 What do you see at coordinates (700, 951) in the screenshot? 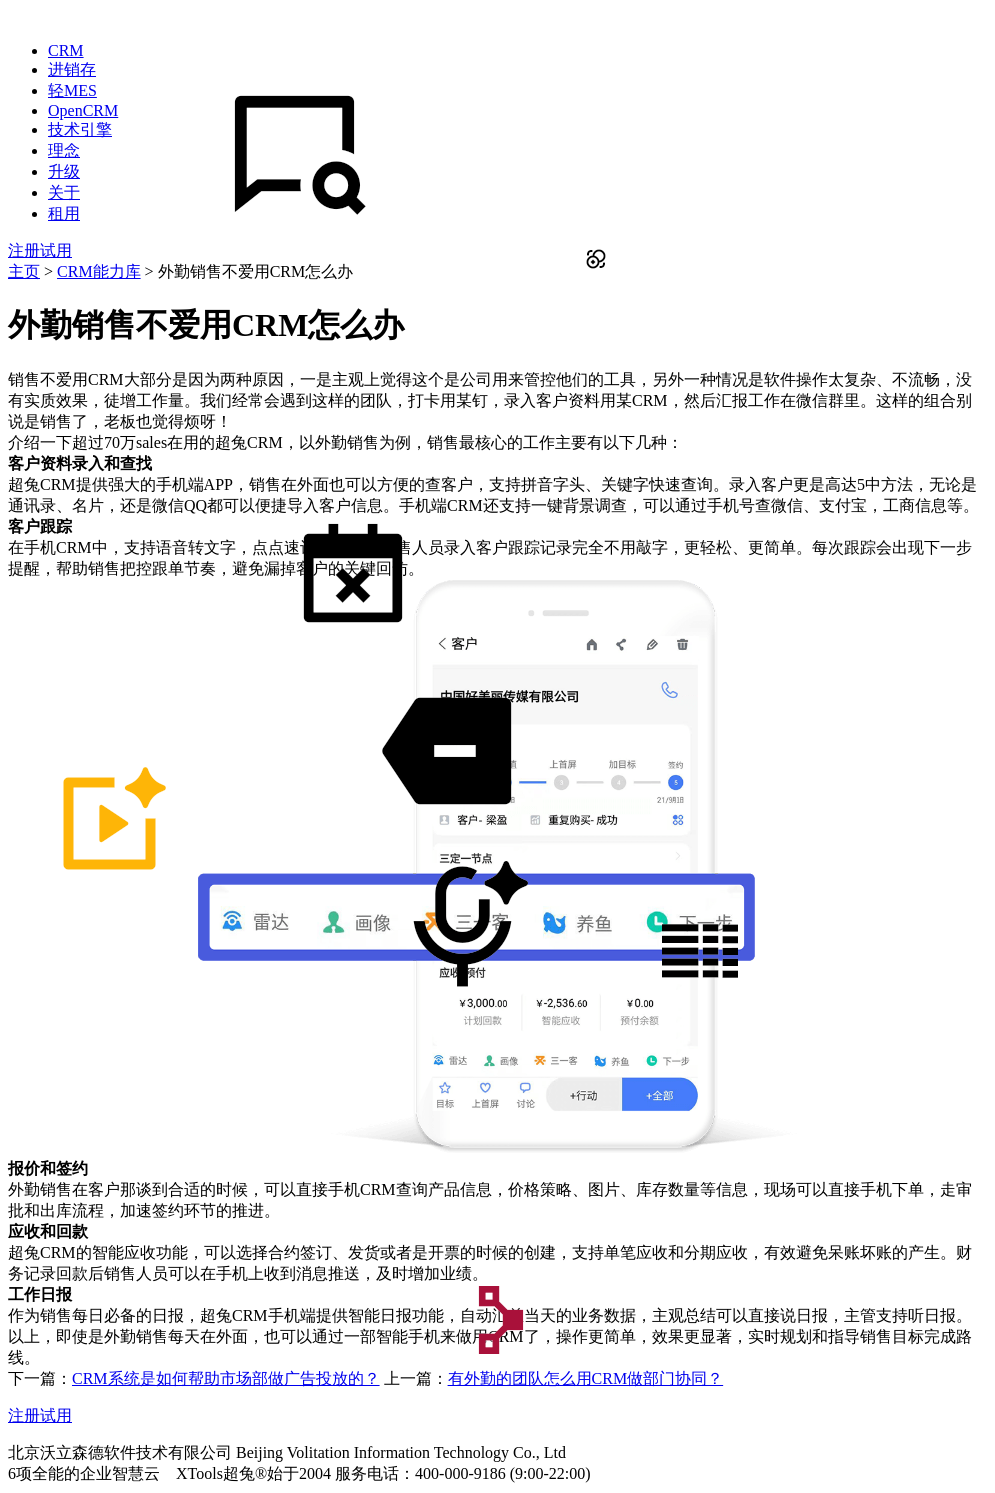
I see `visit server fault community` at bounding box center [700, 951].